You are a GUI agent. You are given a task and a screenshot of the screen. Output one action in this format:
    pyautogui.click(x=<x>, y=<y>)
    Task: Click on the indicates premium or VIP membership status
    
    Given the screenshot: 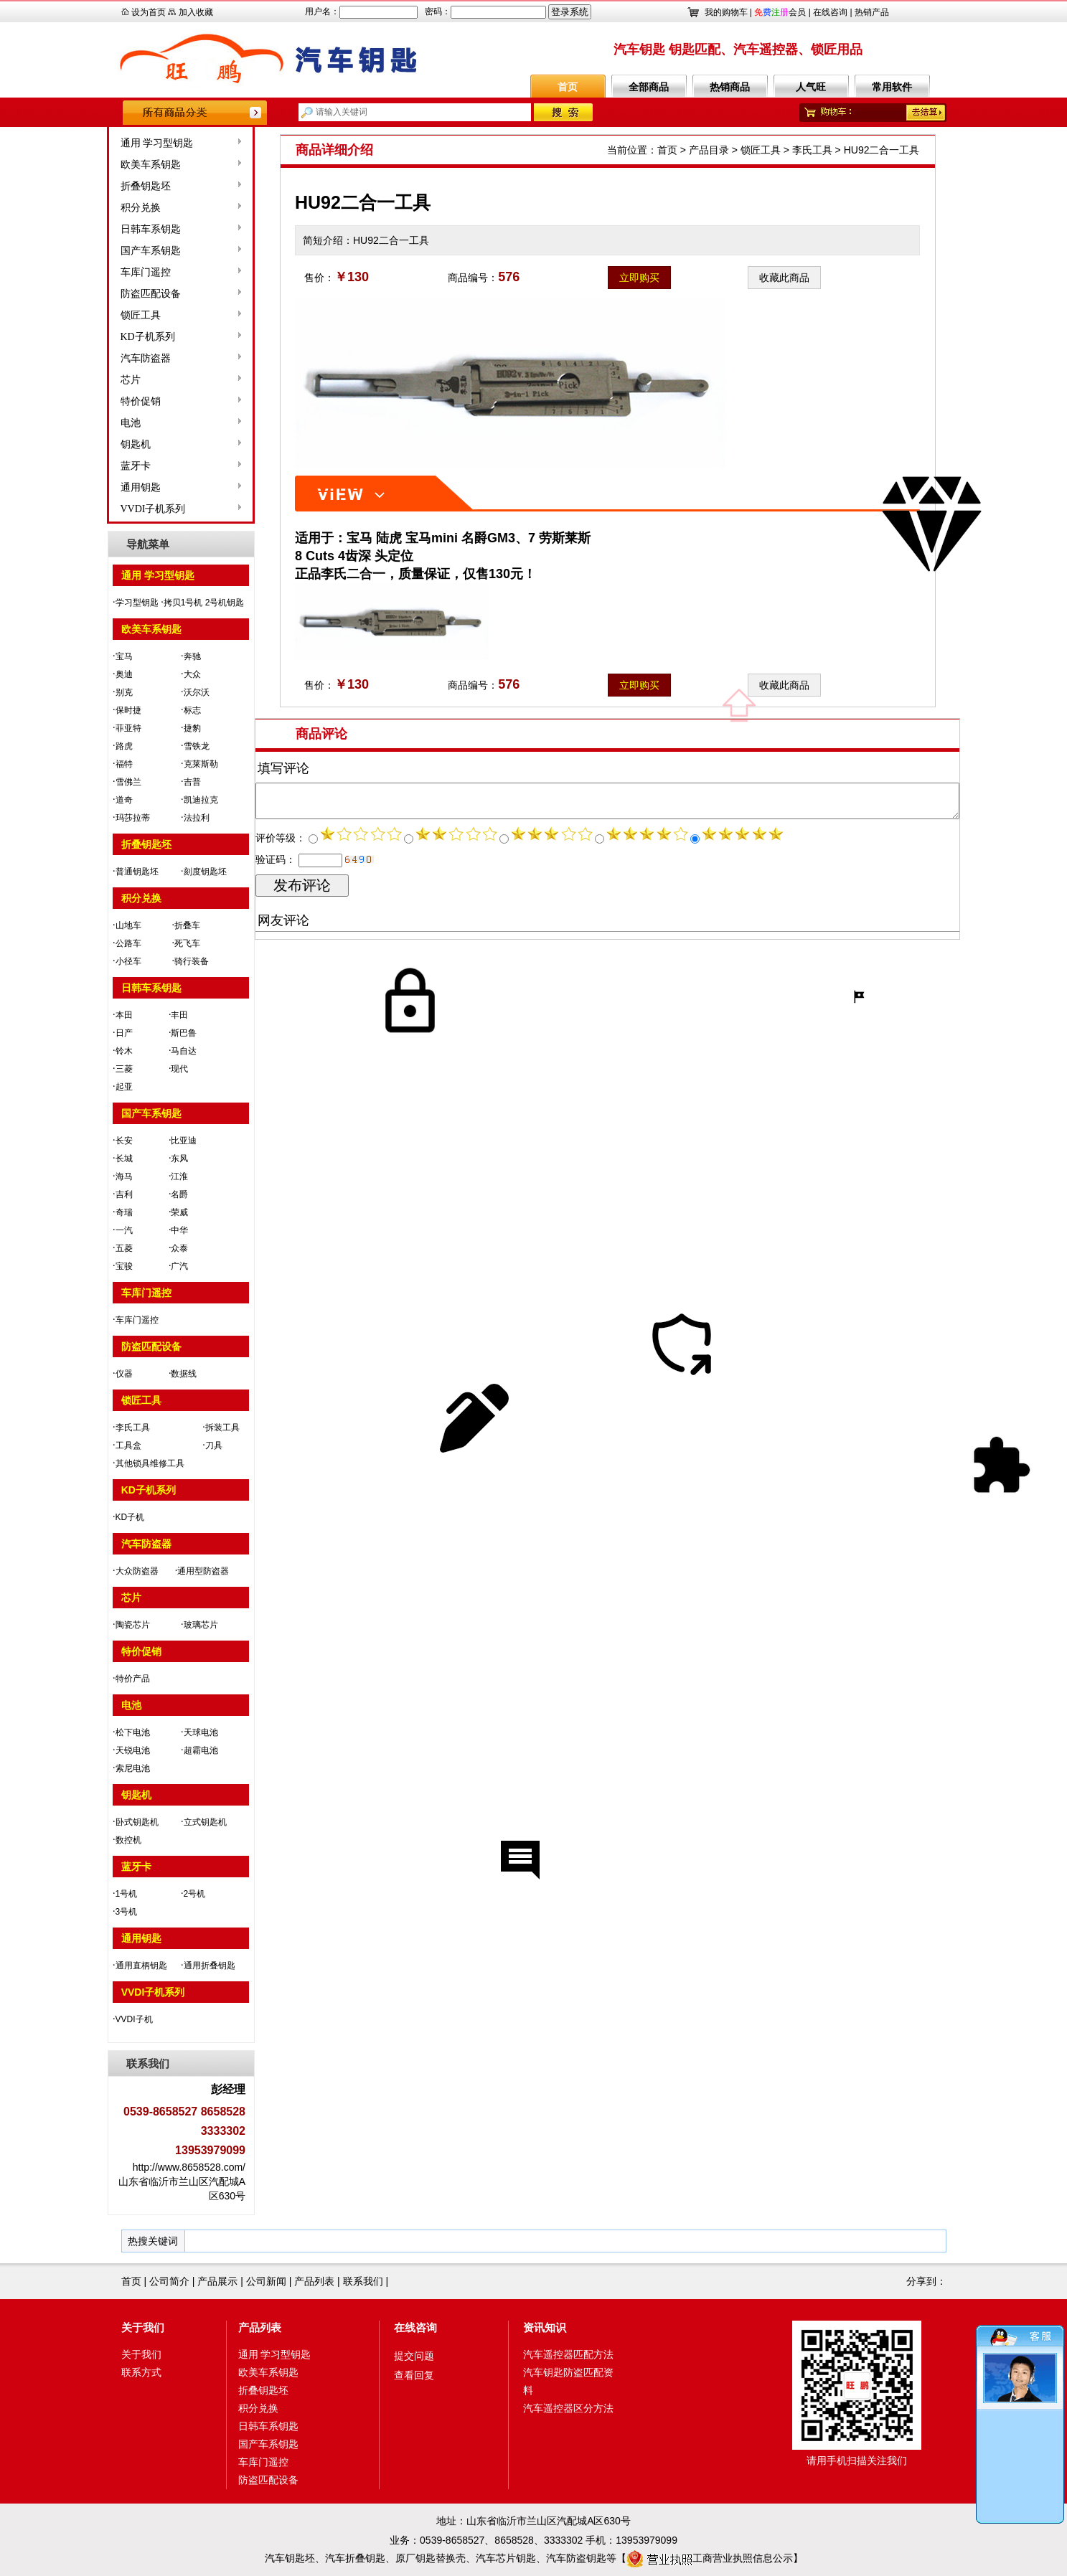 What is the action you would take?
    pyautogui.click(x=931, y=524)
    